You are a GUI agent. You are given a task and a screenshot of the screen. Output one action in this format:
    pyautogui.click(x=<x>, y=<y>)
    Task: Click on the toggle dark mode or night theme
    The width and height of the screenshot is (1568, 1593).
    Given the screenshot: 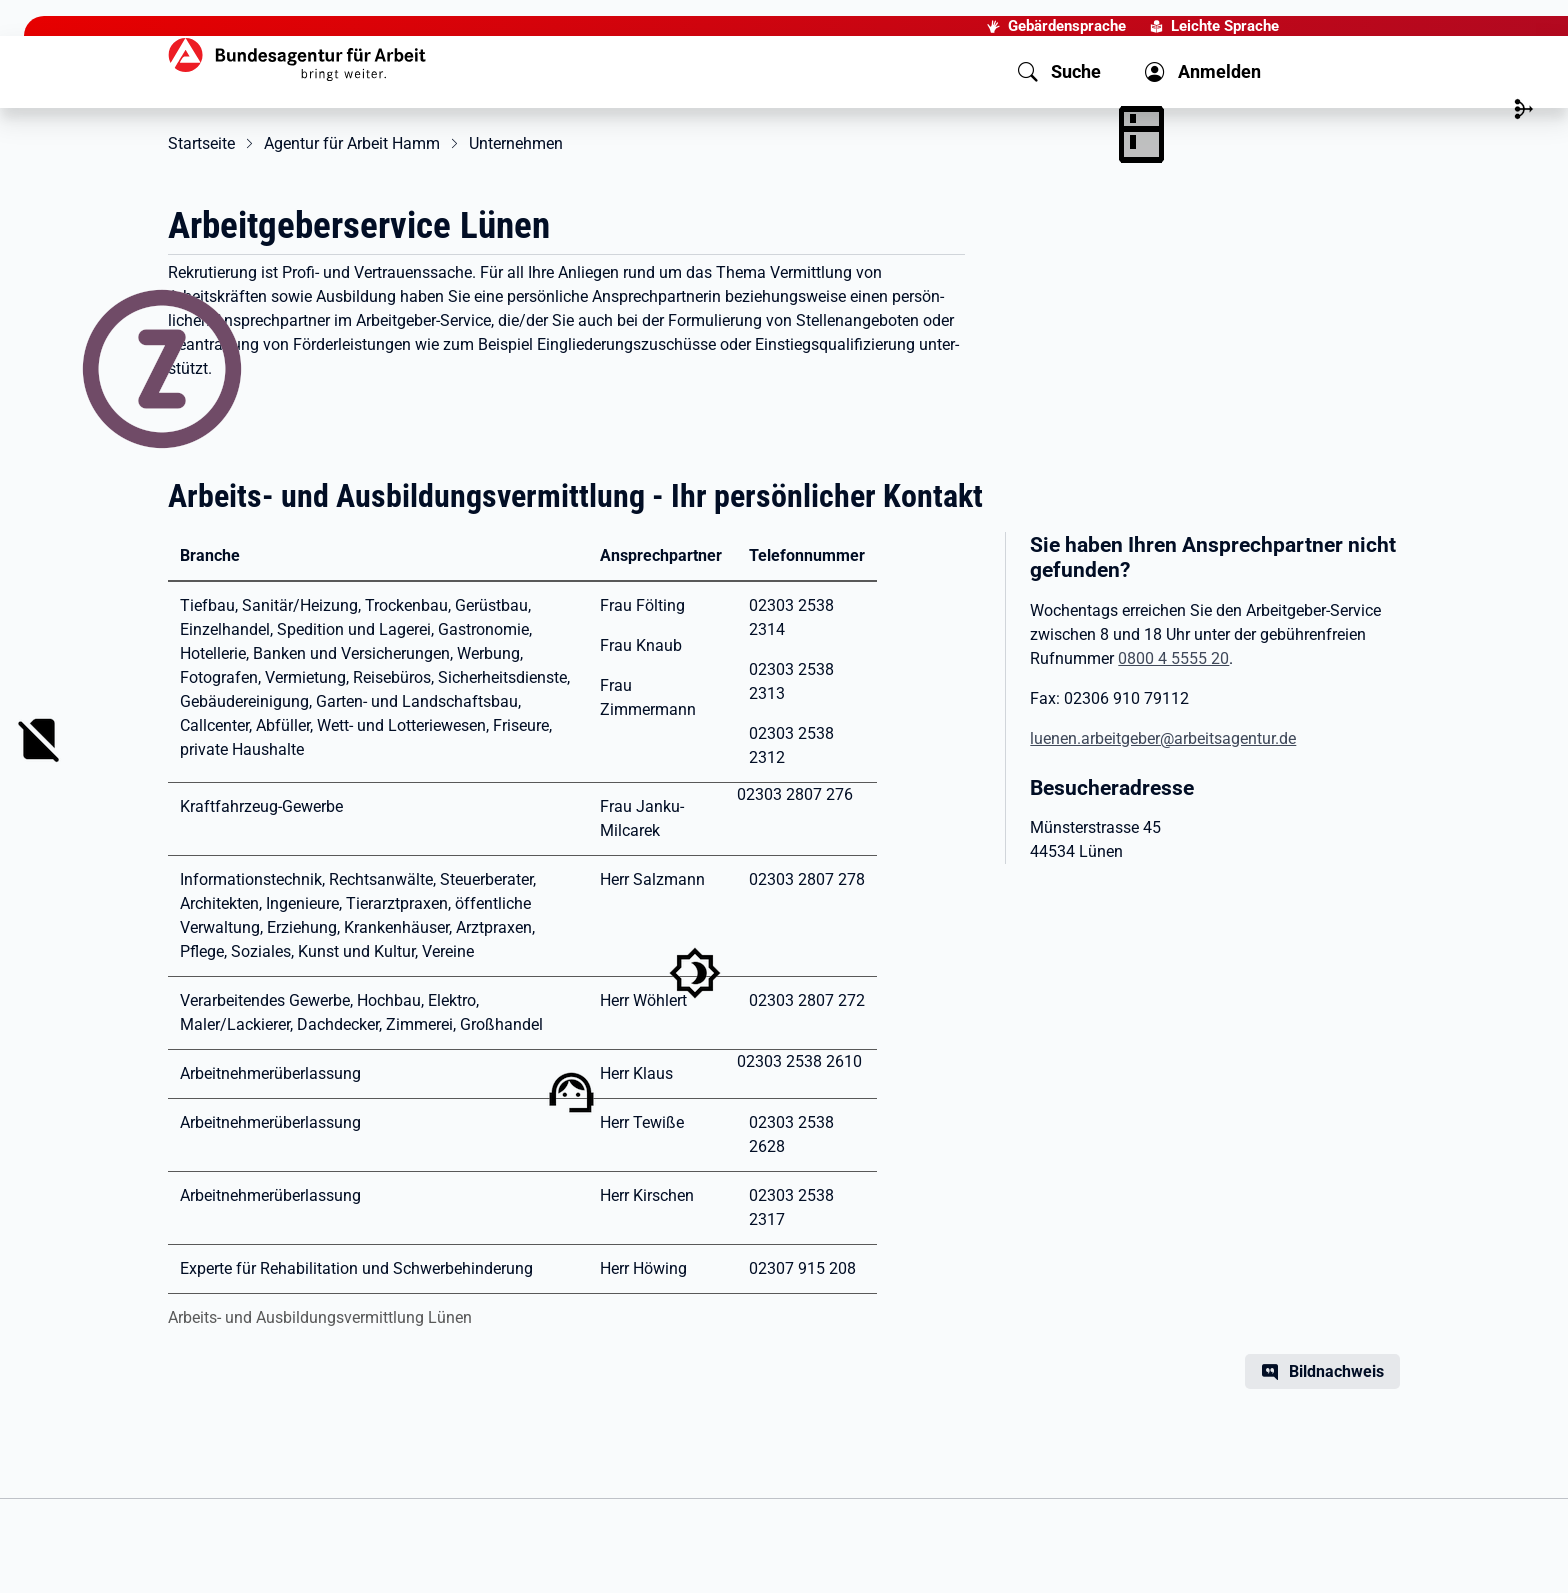 What is the action you would take?
    pyautogui.click(x=695, y=973)
    